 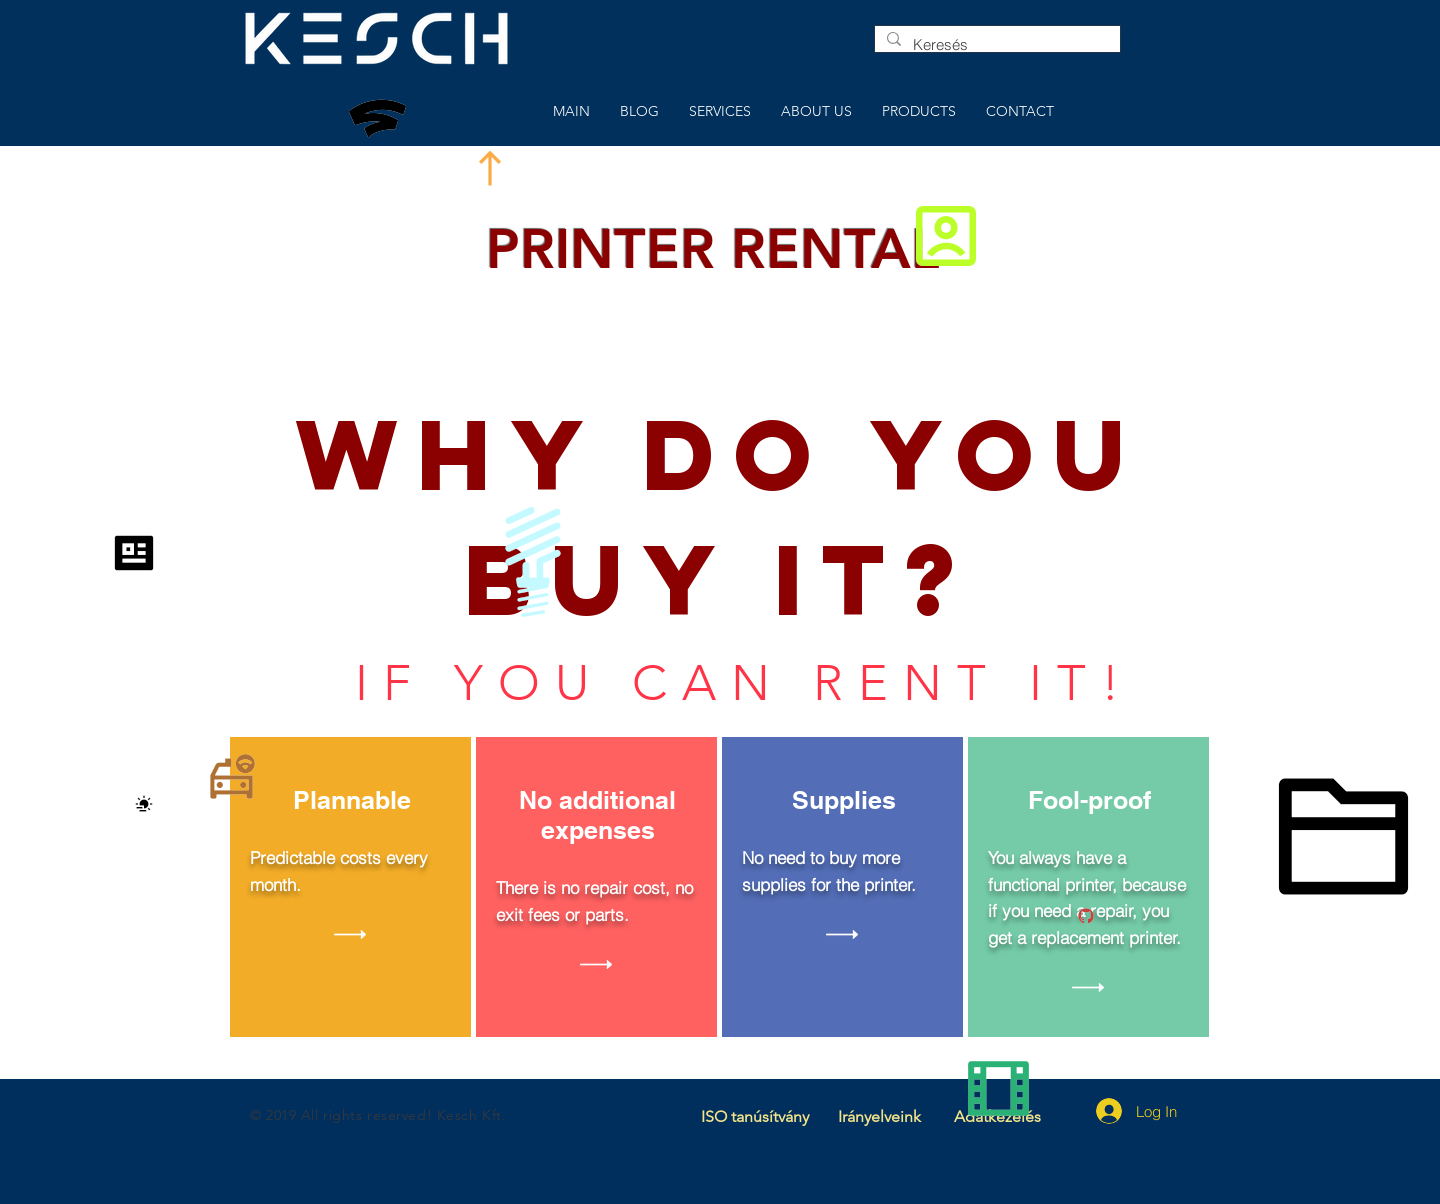 What do you see at coordinates (134, 553) in the screenshot?
I see `open news feed` at bounding box center [134, 553].